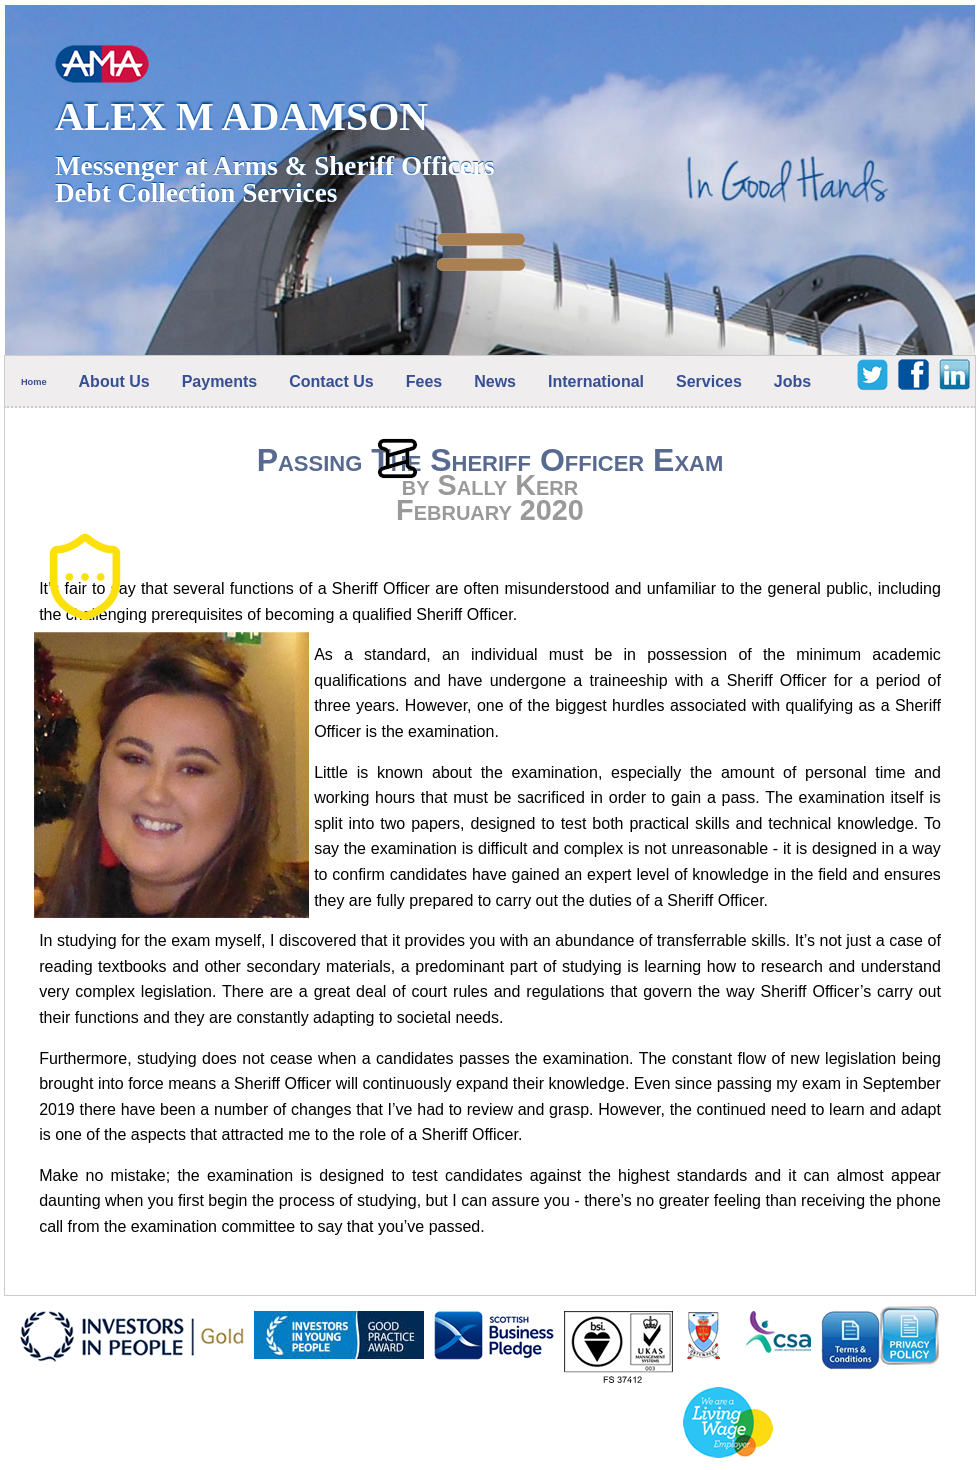  I want to click on thread or sewing-related tools, so click(397, 458).